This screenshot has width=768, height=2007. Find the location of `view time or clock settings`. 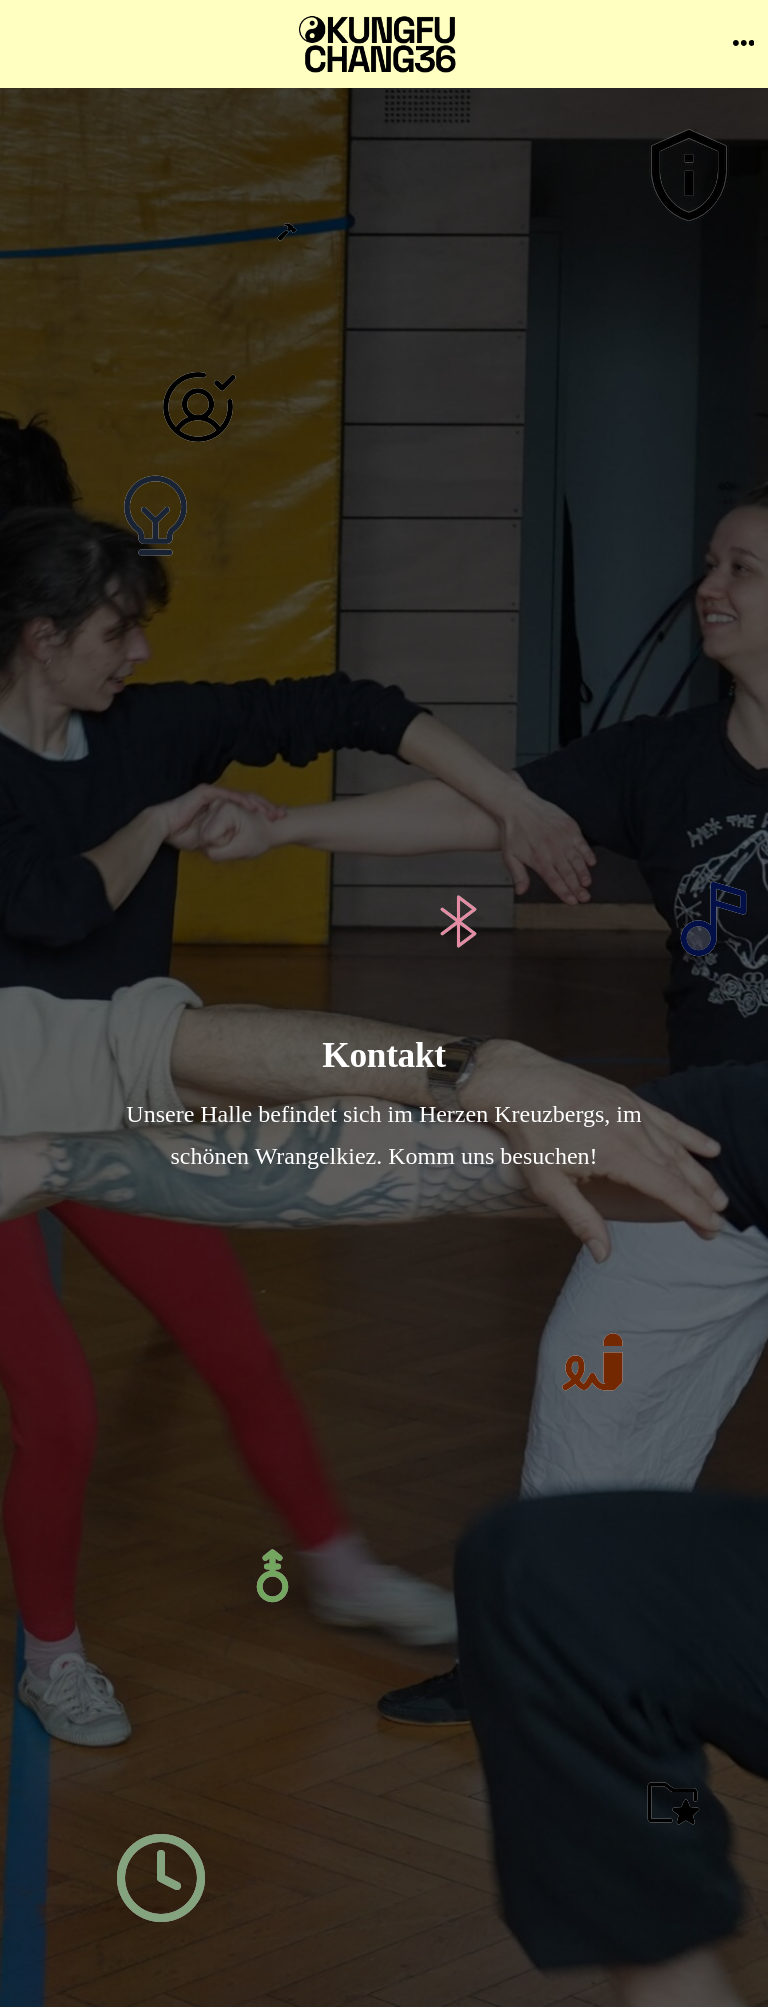

view time or clock settings is located at coordinates (161, 1878).